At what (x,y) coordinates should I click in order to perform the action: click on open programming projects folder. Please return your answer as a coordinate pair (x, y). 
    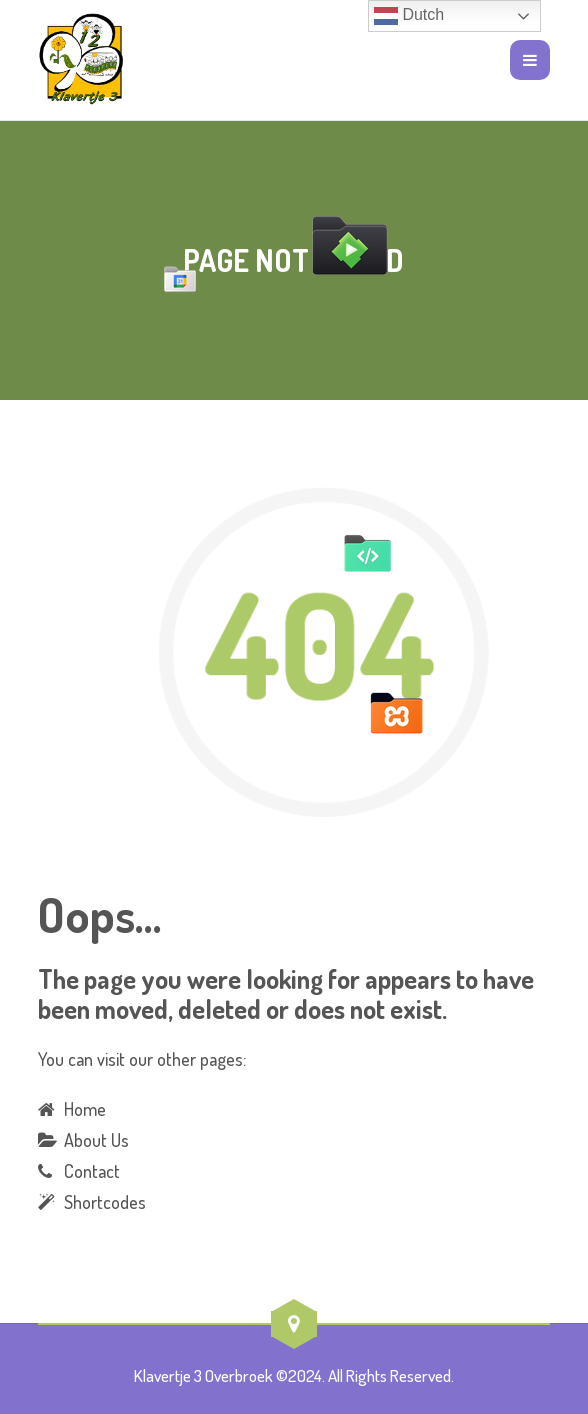
    Looking at the image, I should click on (367, 554).